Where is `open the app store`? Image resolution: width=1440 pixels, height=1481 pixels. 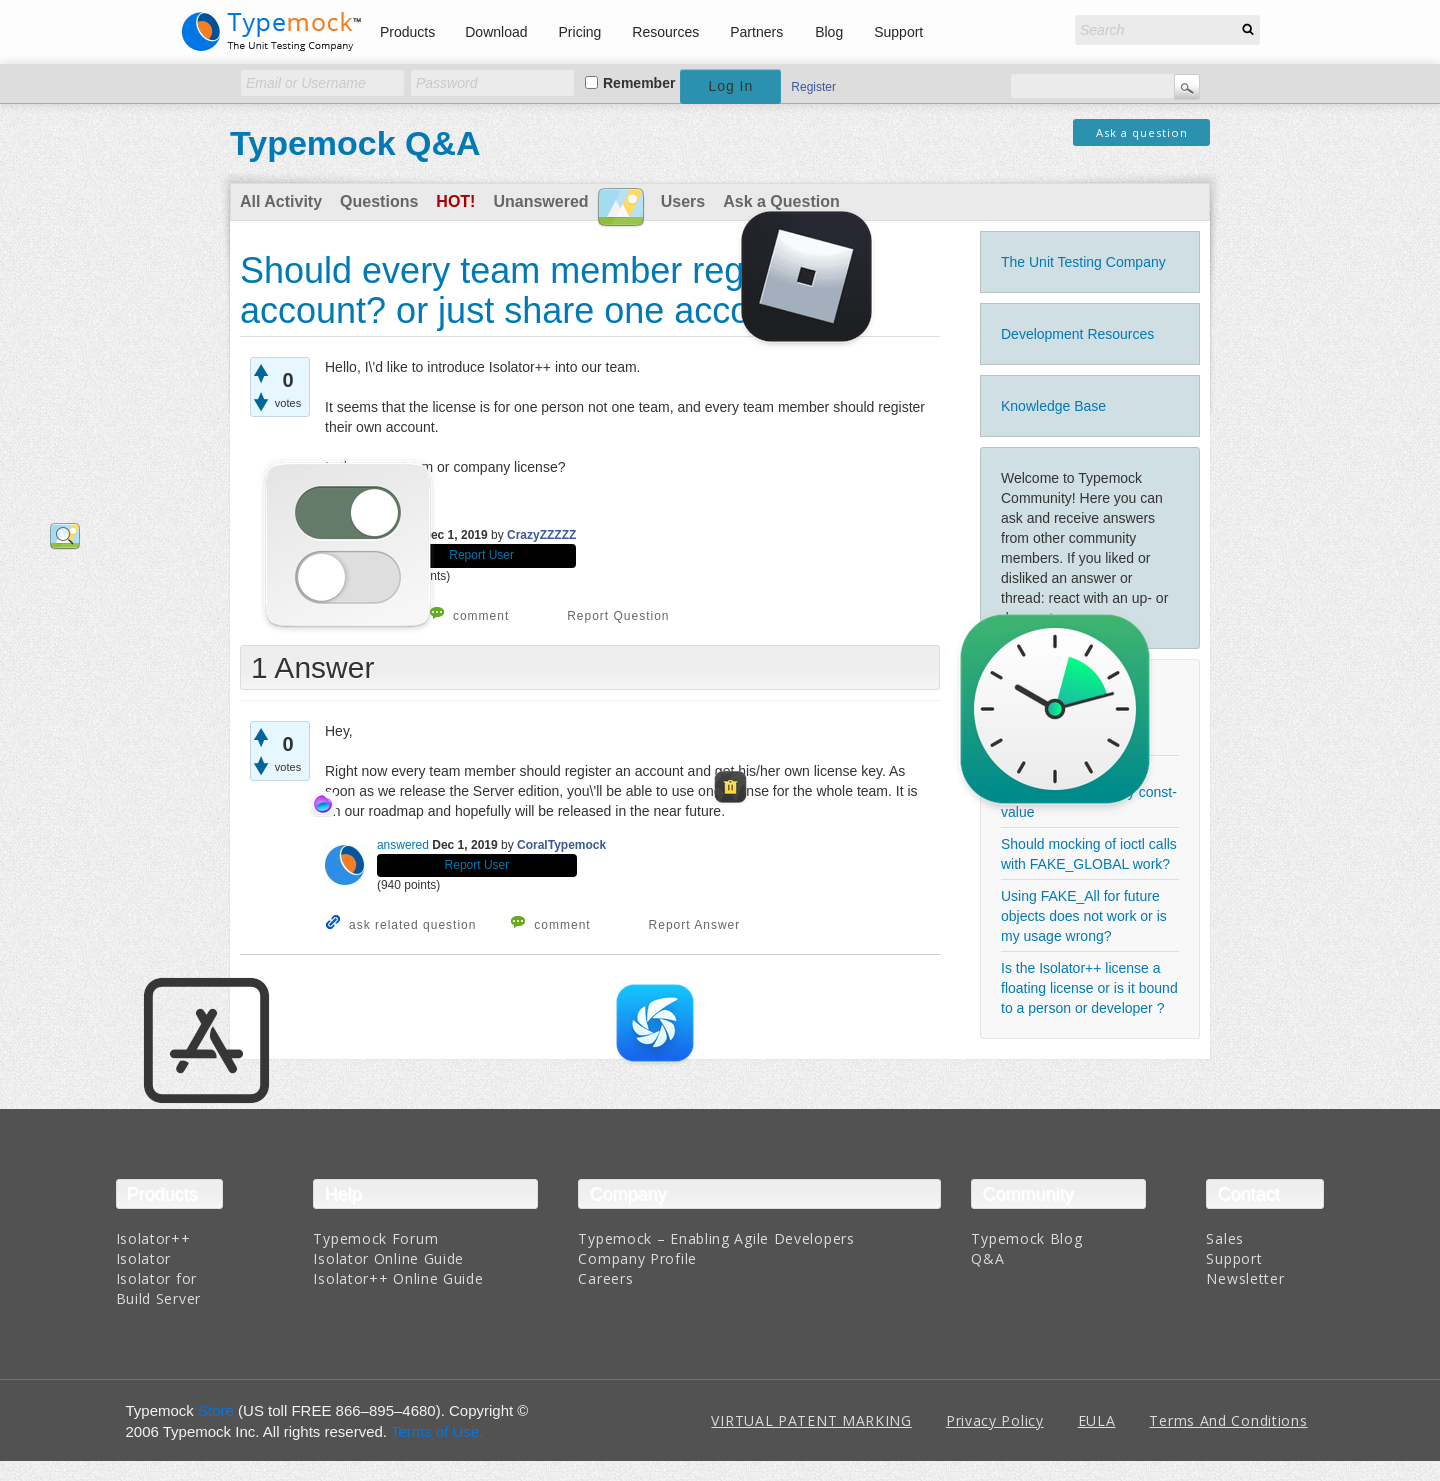
open the app store is located at coordinates (206, 1040).